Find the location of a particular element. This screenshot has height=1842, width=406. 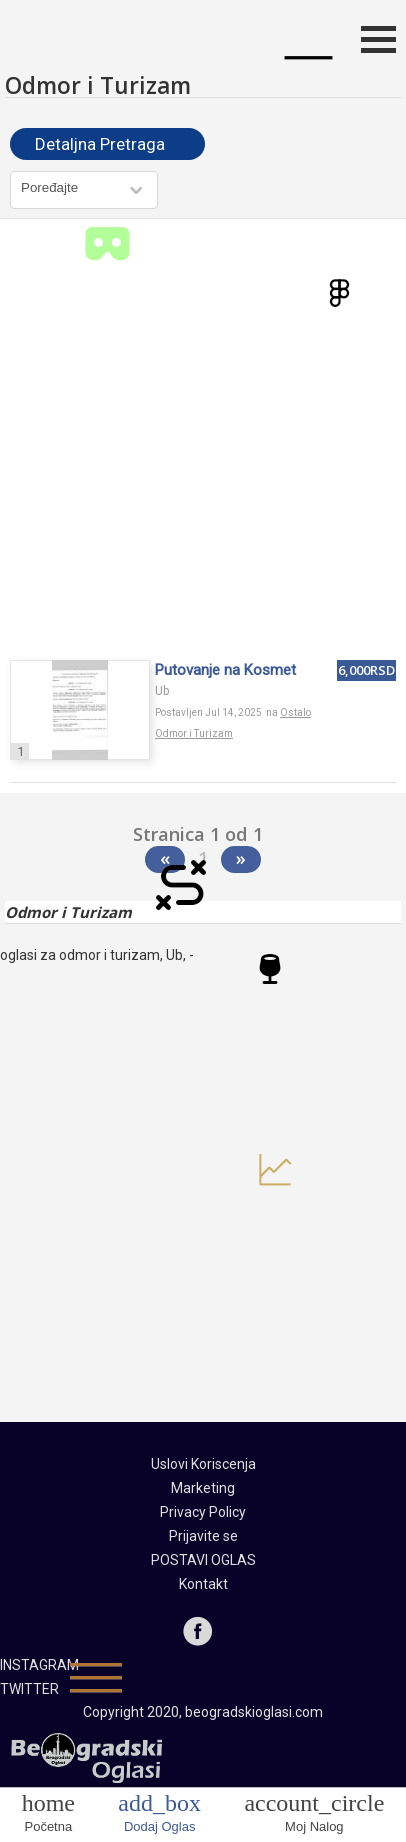

remove an item from a list is located at coordinates (308, 59).